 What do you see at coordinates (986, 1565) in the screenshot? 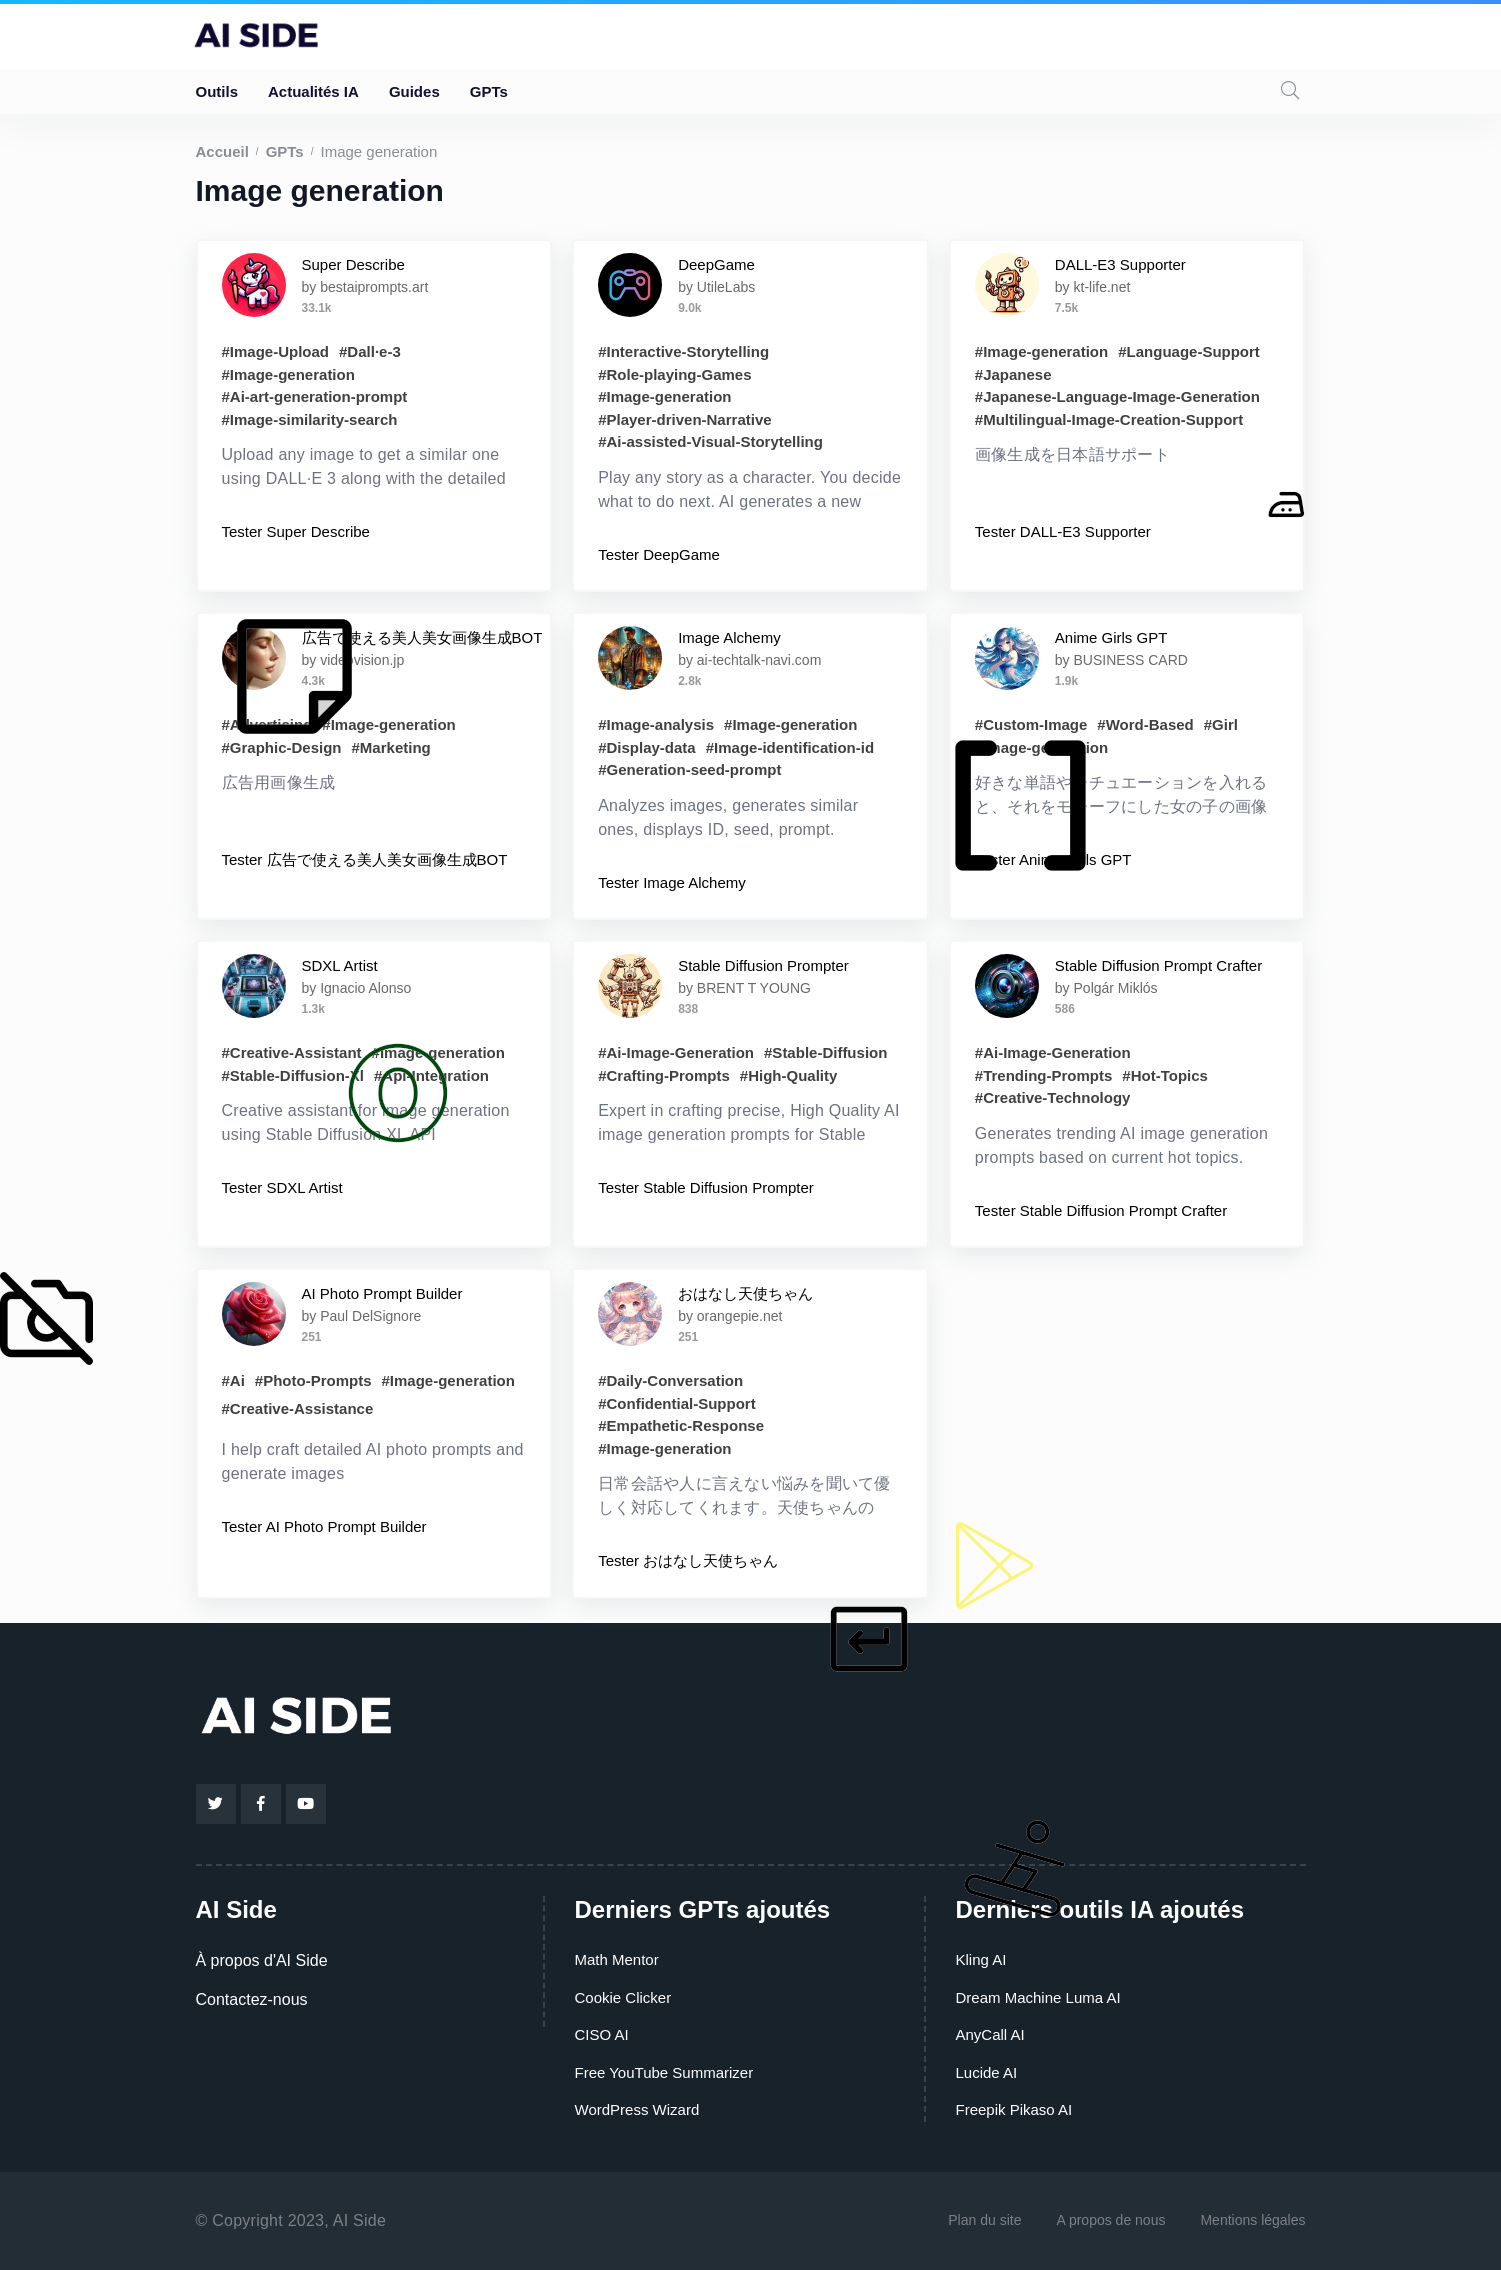
I see `open google play store` at bounding box center [986, 1565].